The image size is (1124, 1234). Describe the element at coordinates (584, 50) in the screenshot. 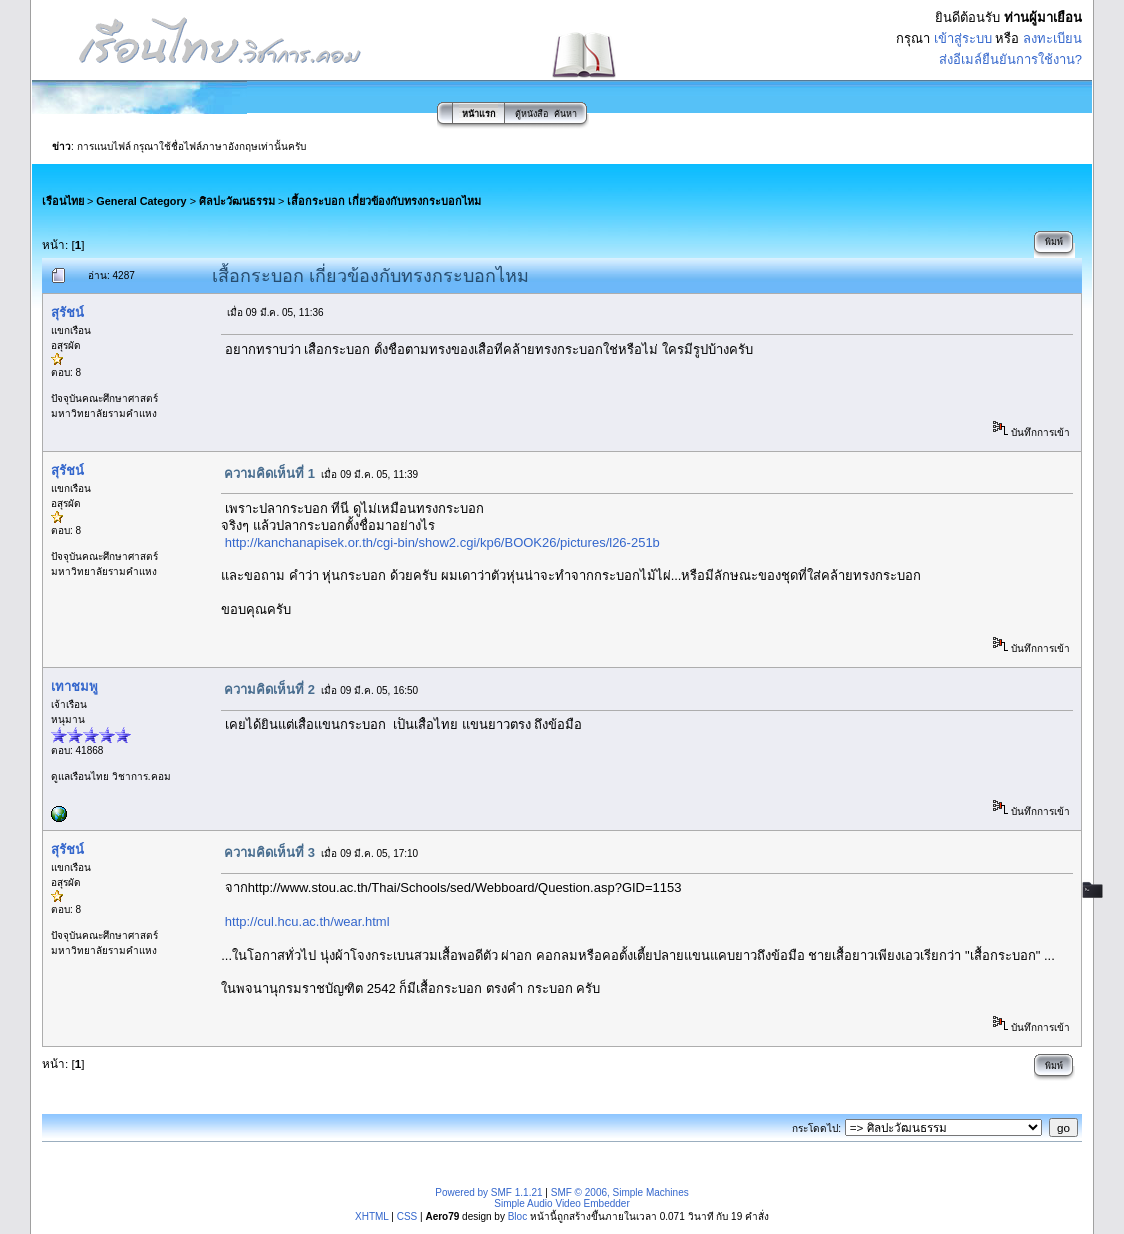

I see `open the dictionary application` at that location.